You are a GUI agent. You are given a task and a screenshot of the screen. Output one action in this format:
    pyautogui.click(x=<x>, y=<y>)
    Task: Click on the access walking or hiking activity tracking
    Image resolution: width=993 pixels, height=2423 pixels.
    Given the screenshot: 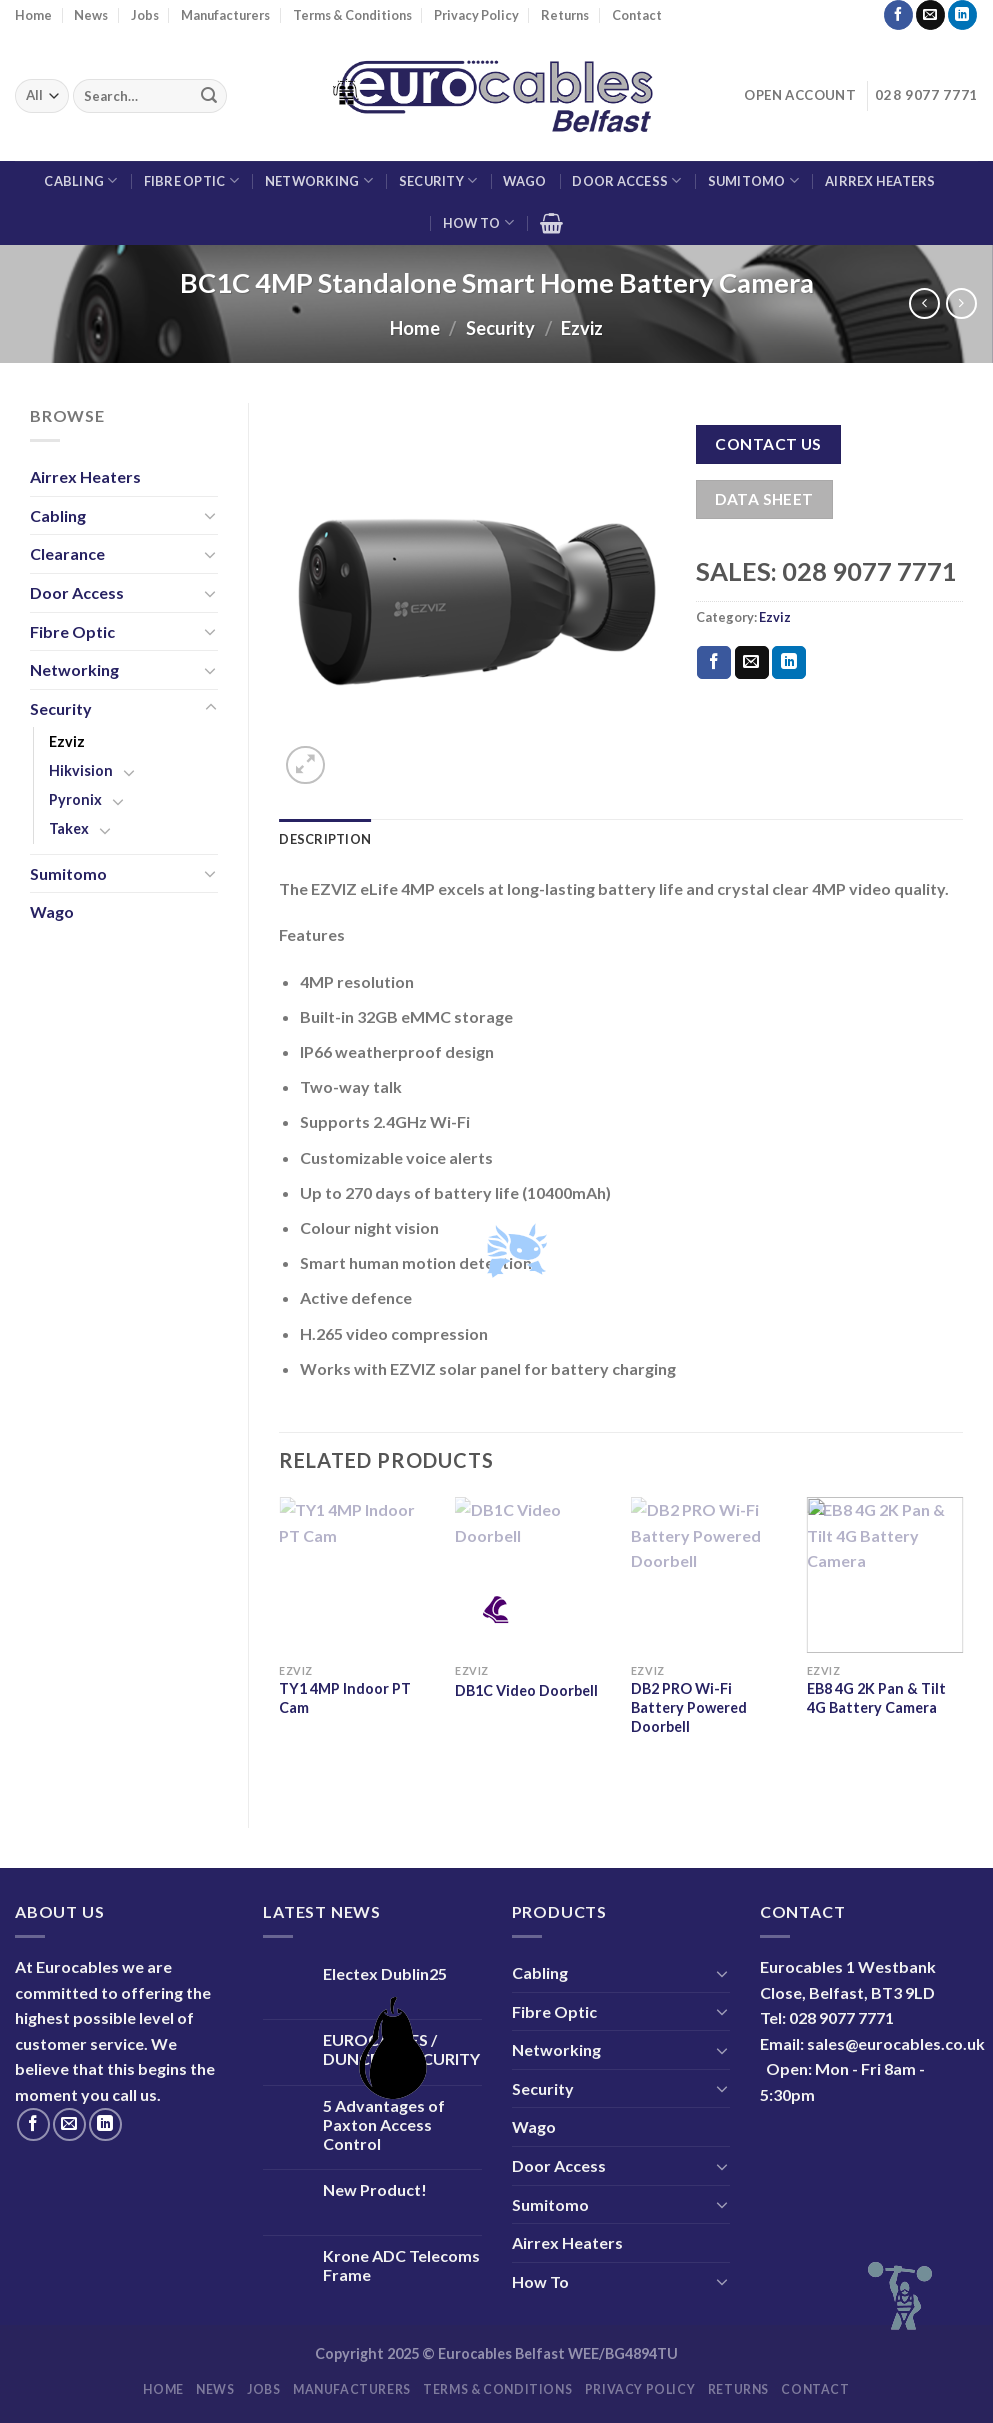 What is the action you would take?
    pyautogui.click(x=496, y=1610)
    